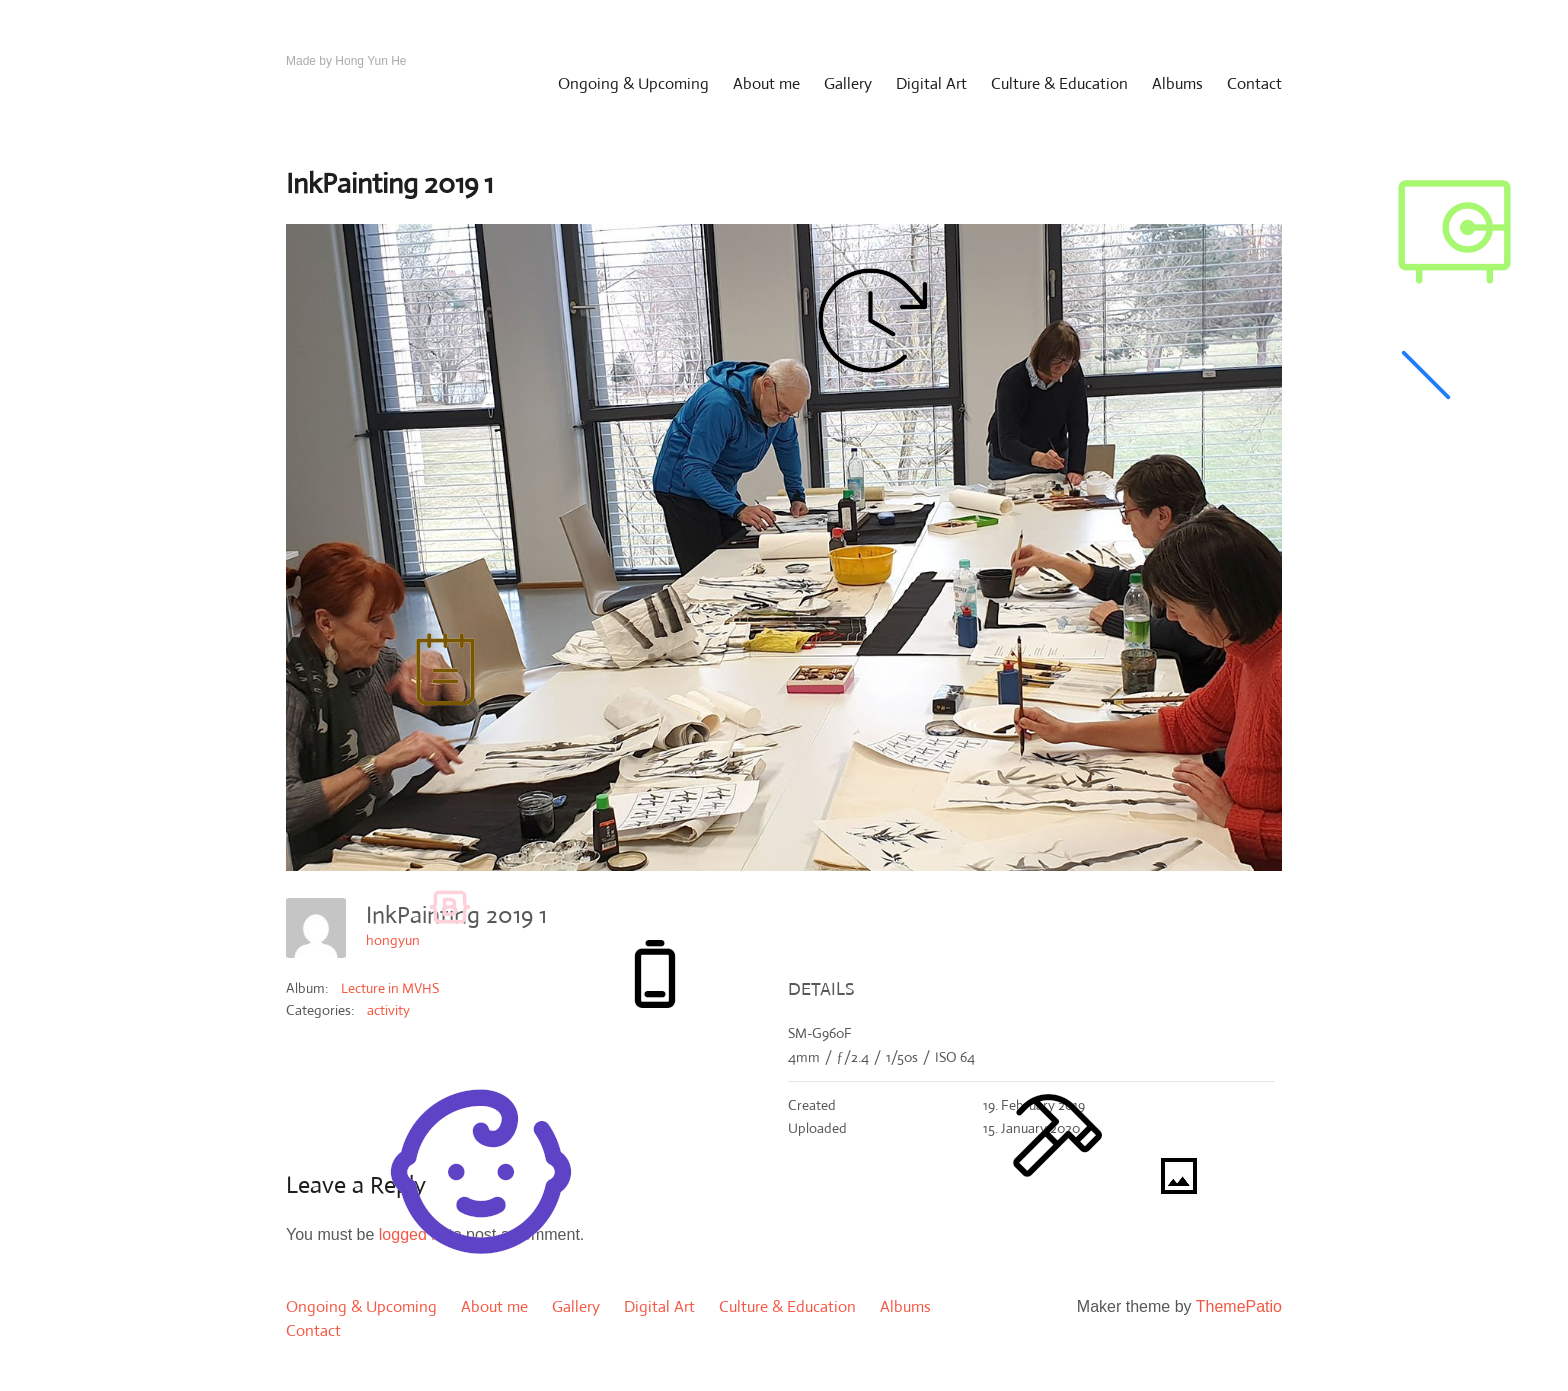 This screenshot has width=1568, height=1391. Describe the element at coordinates (450, 907) in the screenshot. I see `bootstrap framework logo` at that location.